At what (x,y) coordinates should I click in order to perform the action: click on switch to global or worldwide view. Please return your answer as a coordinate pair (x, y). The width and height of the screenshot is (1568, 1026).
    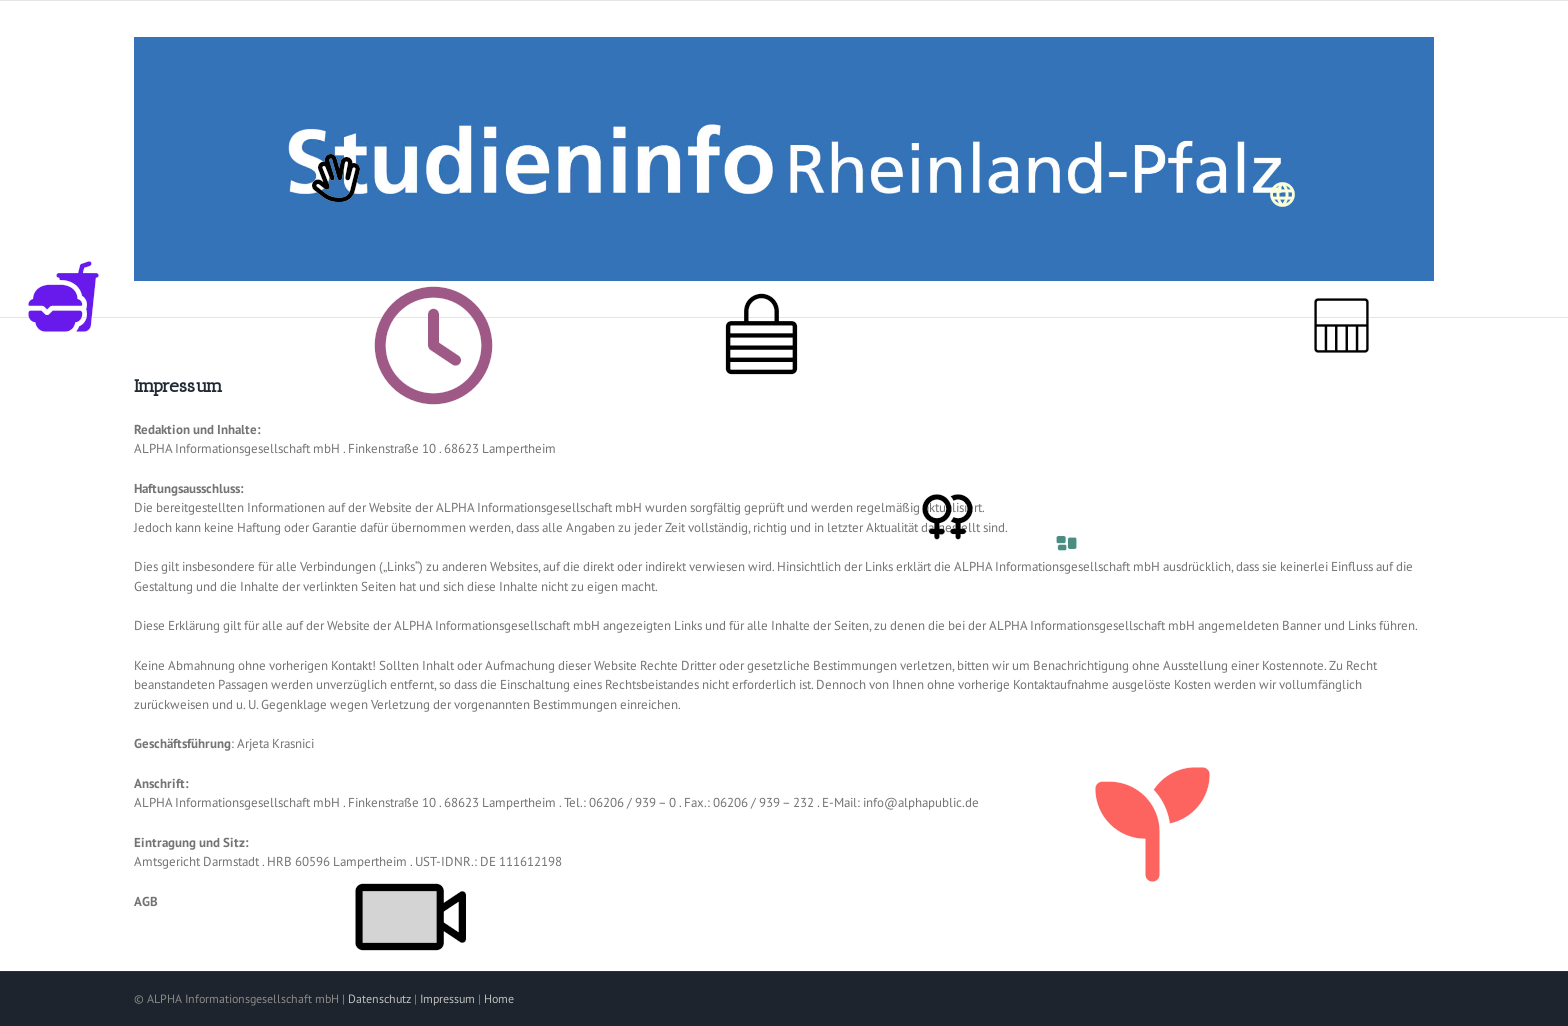
    Looking at the image, I should click on (1282, 194).